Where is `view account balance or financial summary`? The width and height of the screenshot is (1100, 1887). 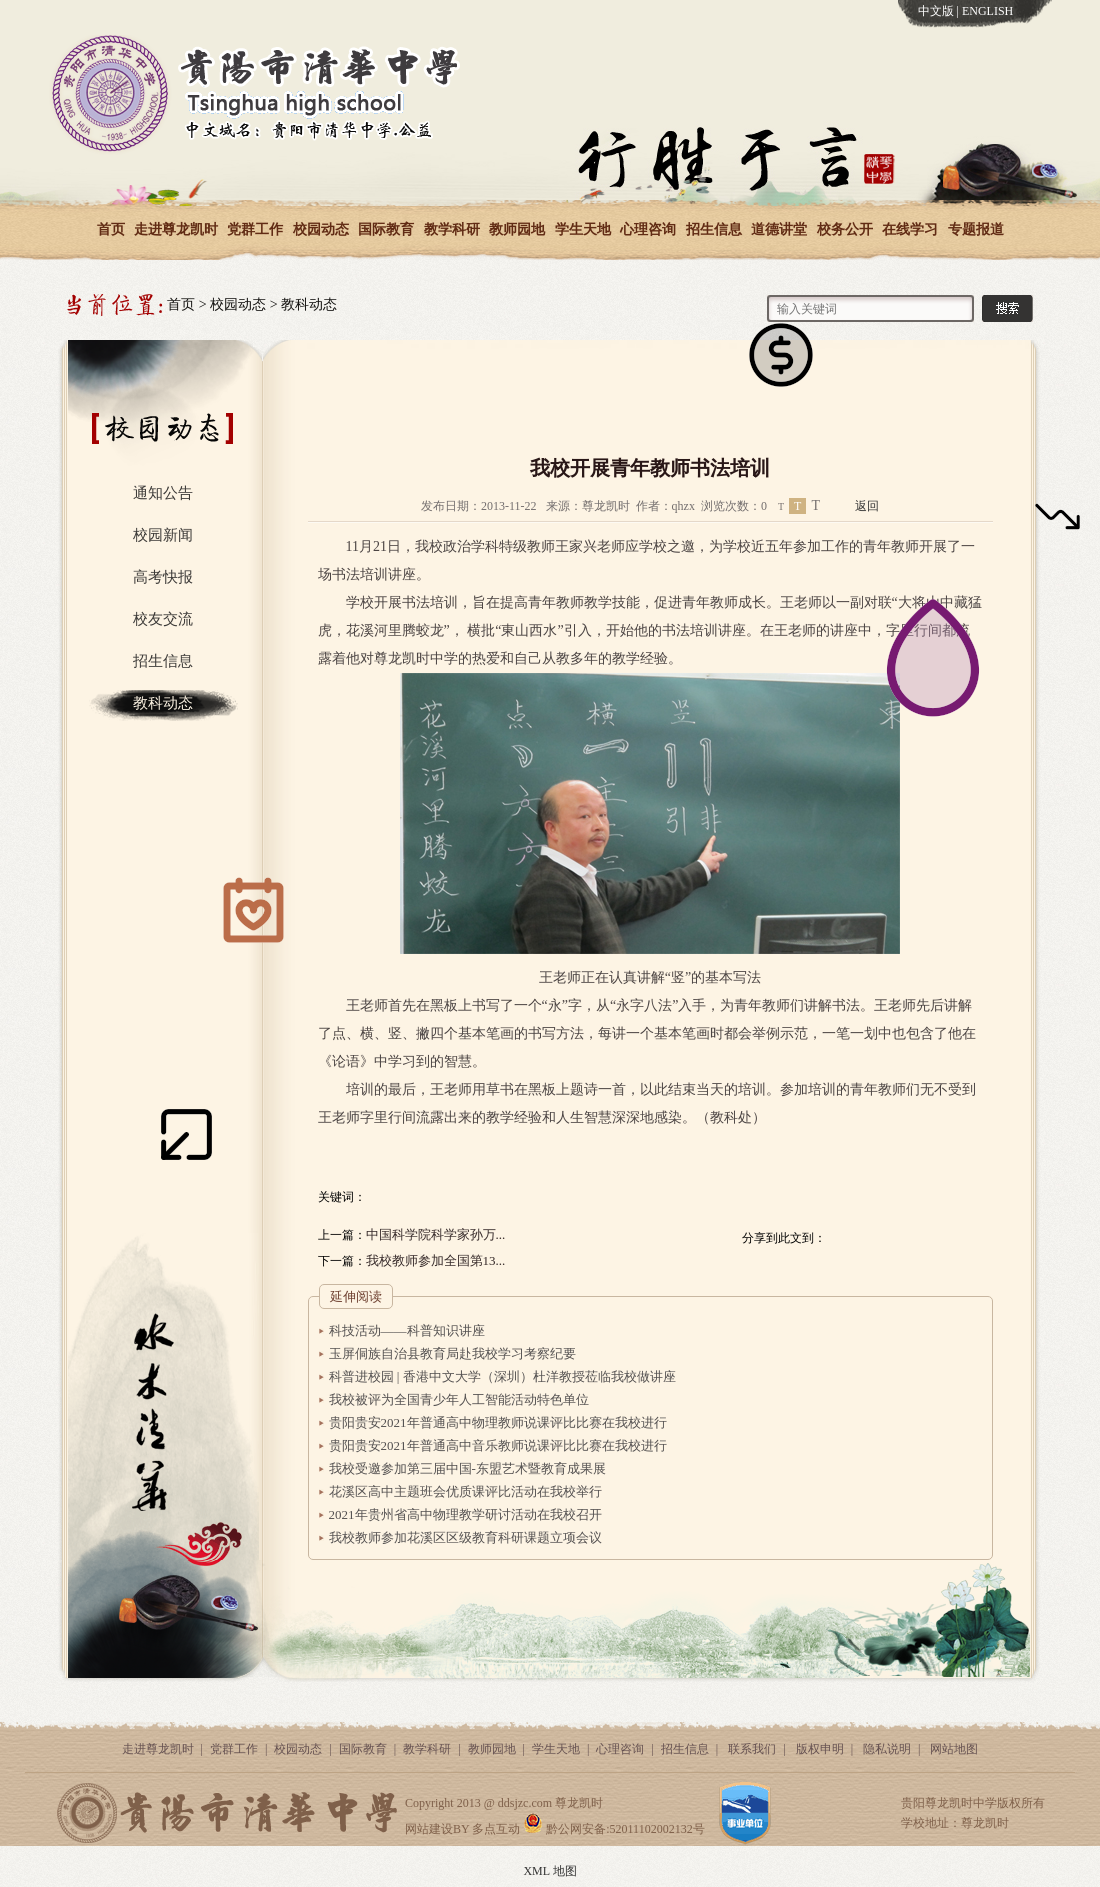 view account balance or financial summary is located at coordinates (781, 355).